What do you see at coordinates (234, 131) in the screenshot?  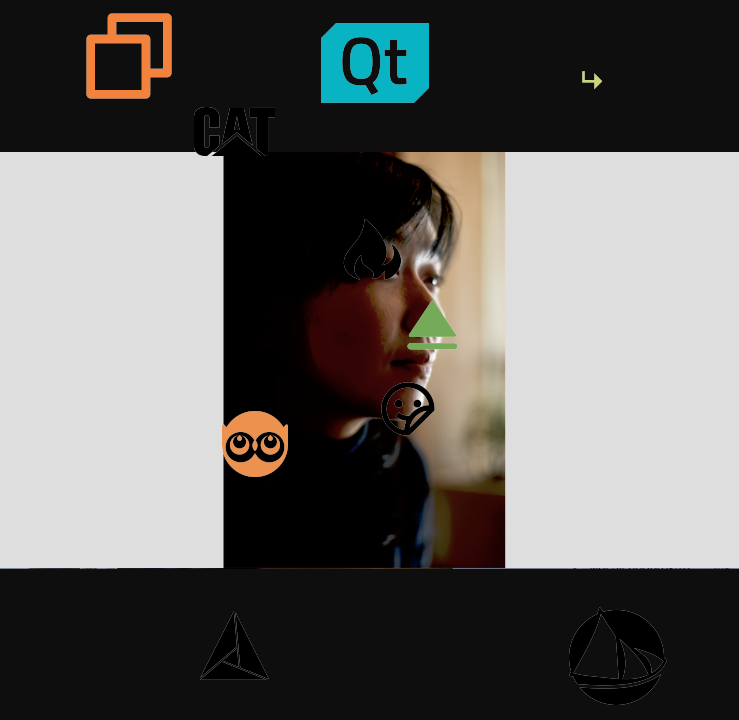 I see `caterpillar inc. company logo` at bounding box center [234, 131].